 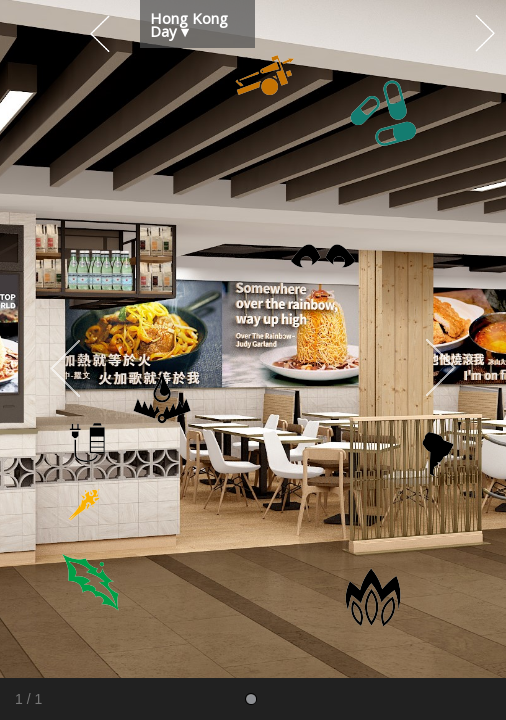 What do you see at coordinates (322, 258) in the screenshot?
I see `indicates a worried or anxious state` at bounding box center [322, 258].